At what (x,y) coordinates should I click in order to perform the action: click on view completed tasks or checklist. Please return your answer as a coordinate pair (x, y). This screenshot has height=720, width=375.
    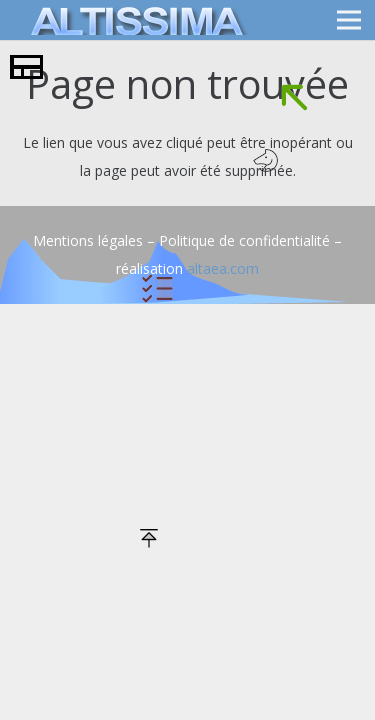
    Looking at the image, I should click on (157, 288).